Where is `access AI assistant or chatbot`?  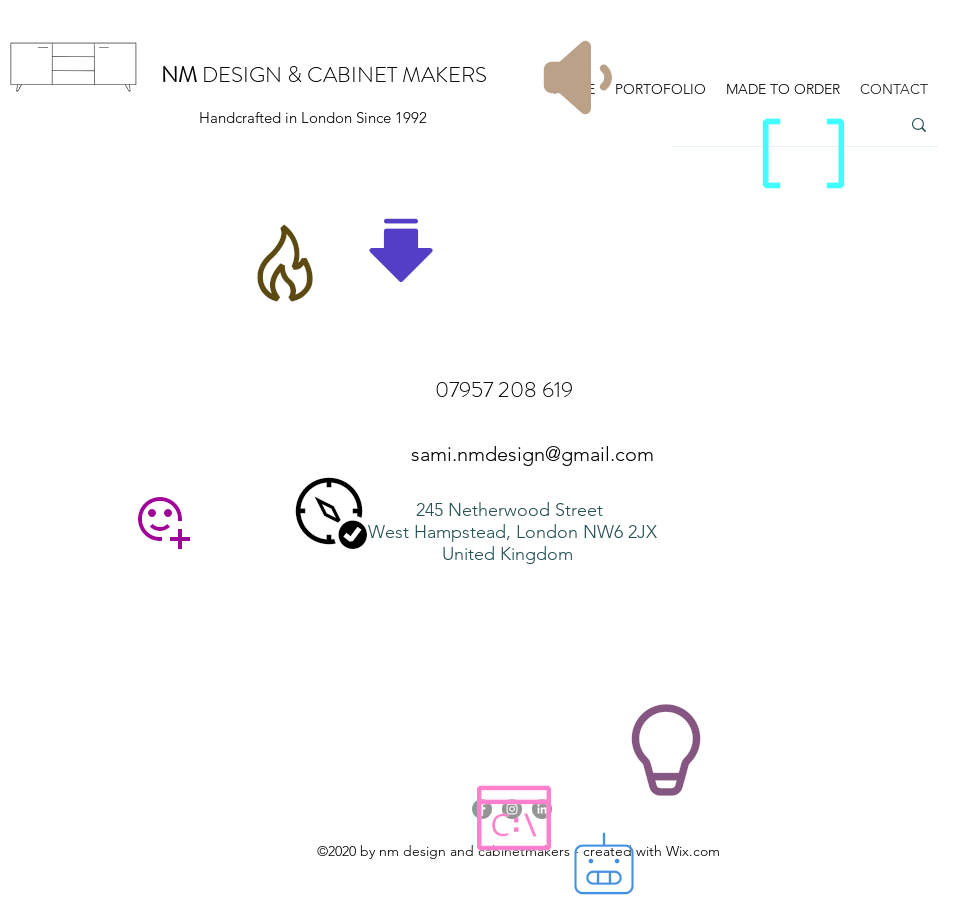
access AI assistant or chatbot is located at coordinates (604, 867).